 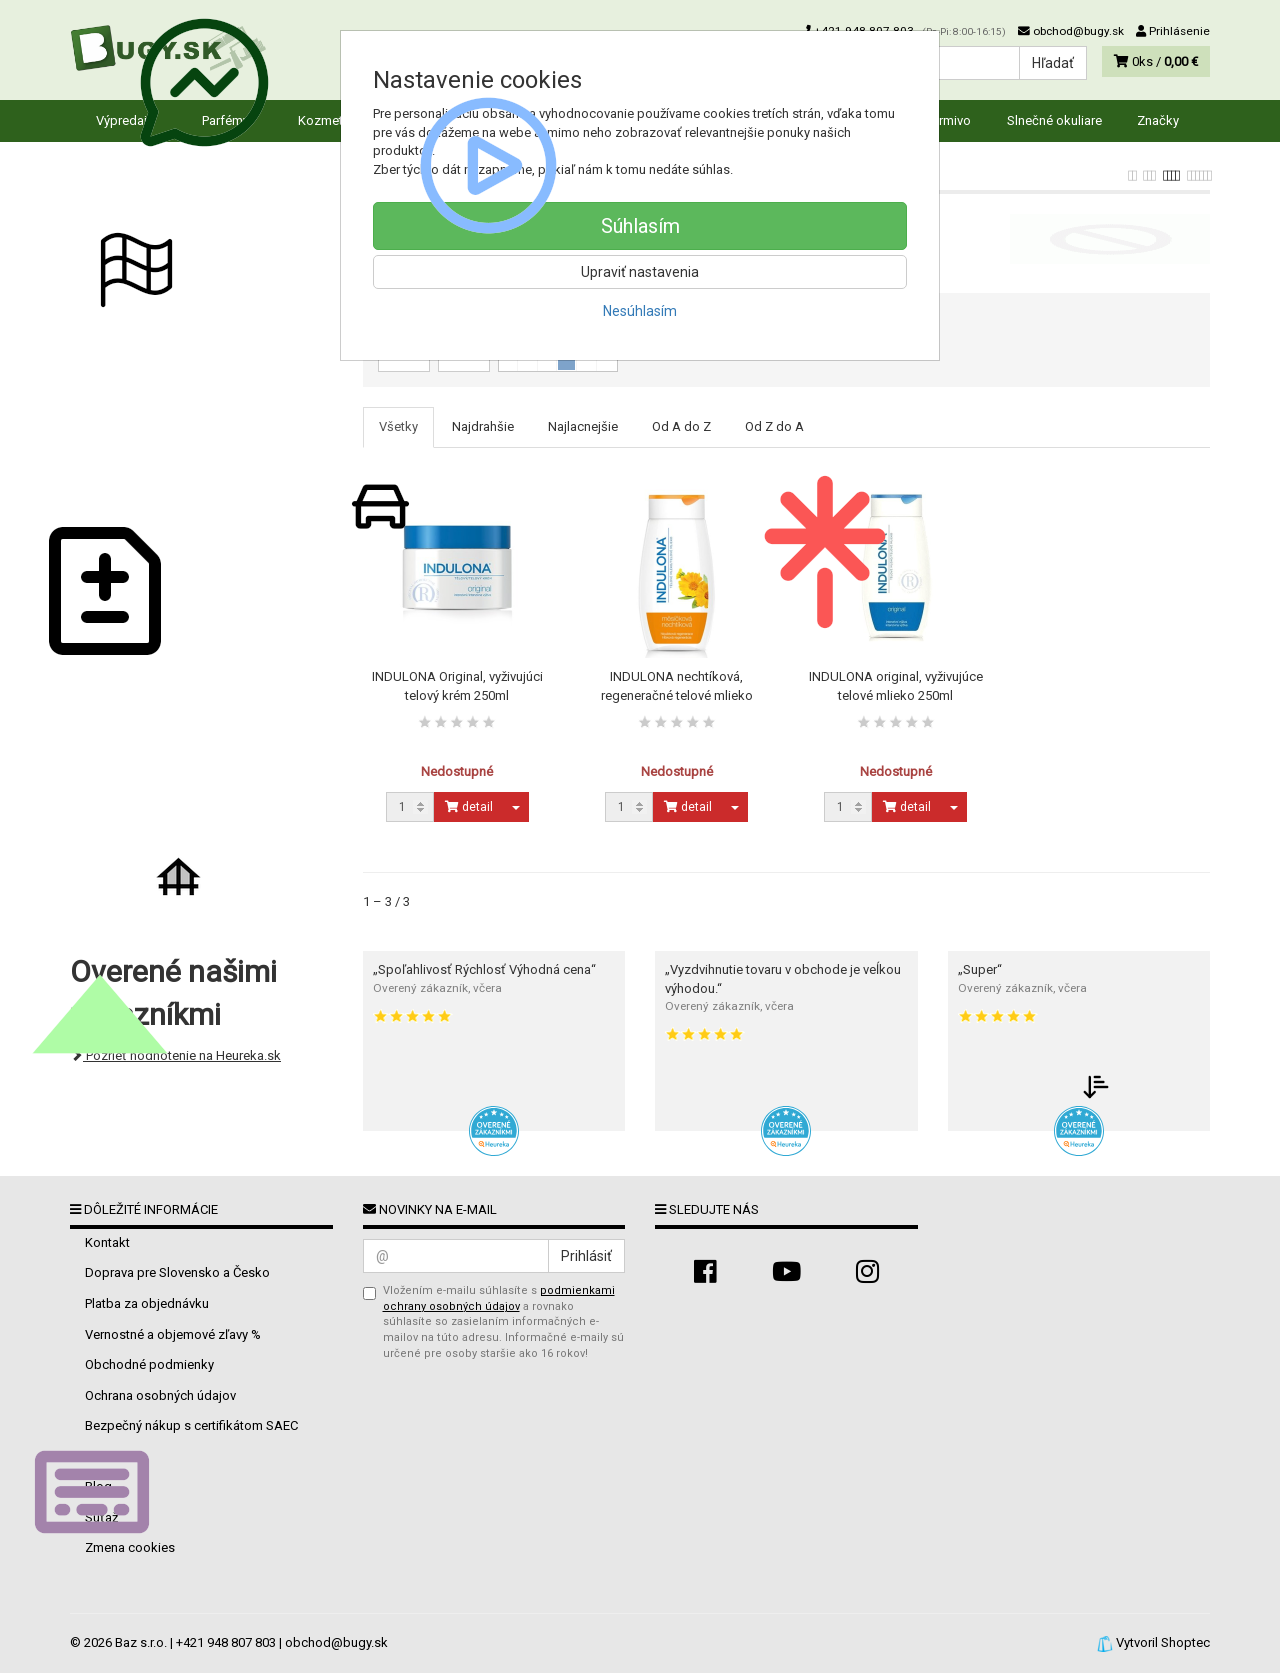 I want to click on view property foundation details, so click(x=178, y=877).